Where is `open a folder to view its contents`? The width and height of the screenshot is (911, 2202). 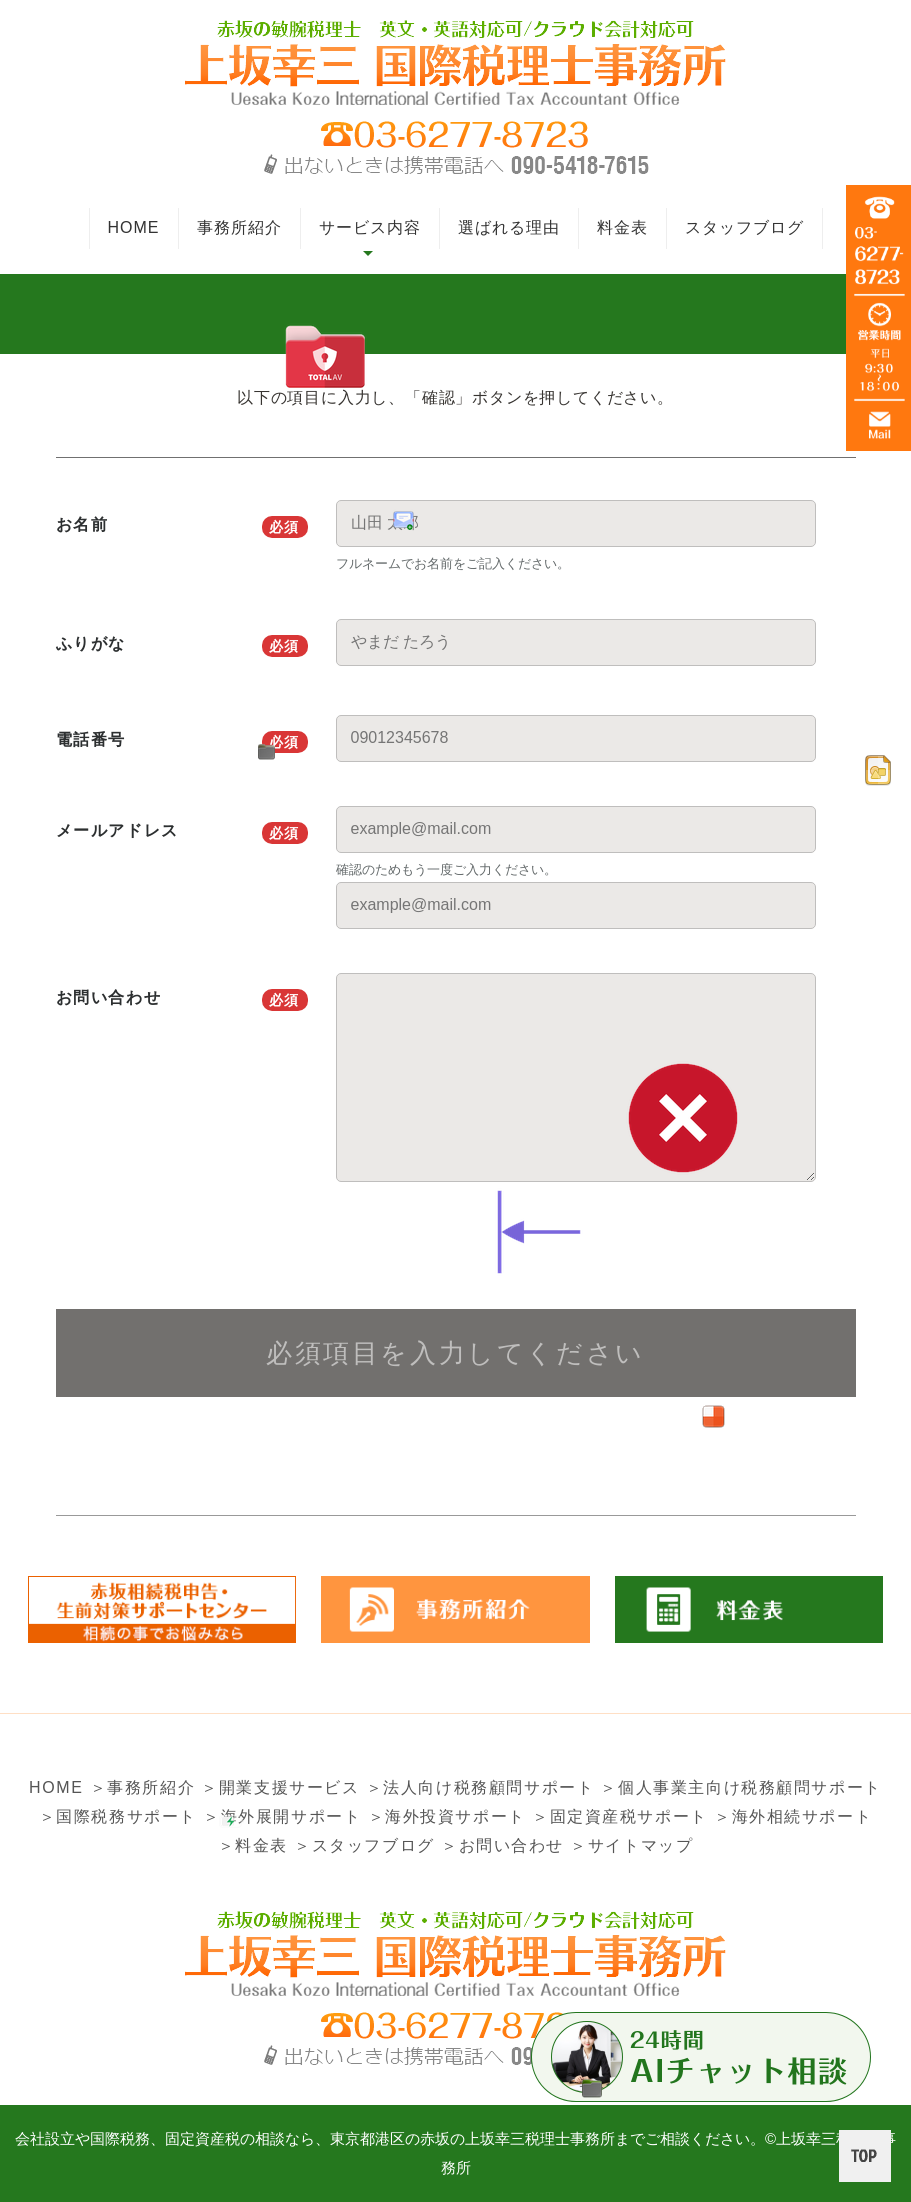
open a folder to view its contents is located at coordinates (592, 2088).